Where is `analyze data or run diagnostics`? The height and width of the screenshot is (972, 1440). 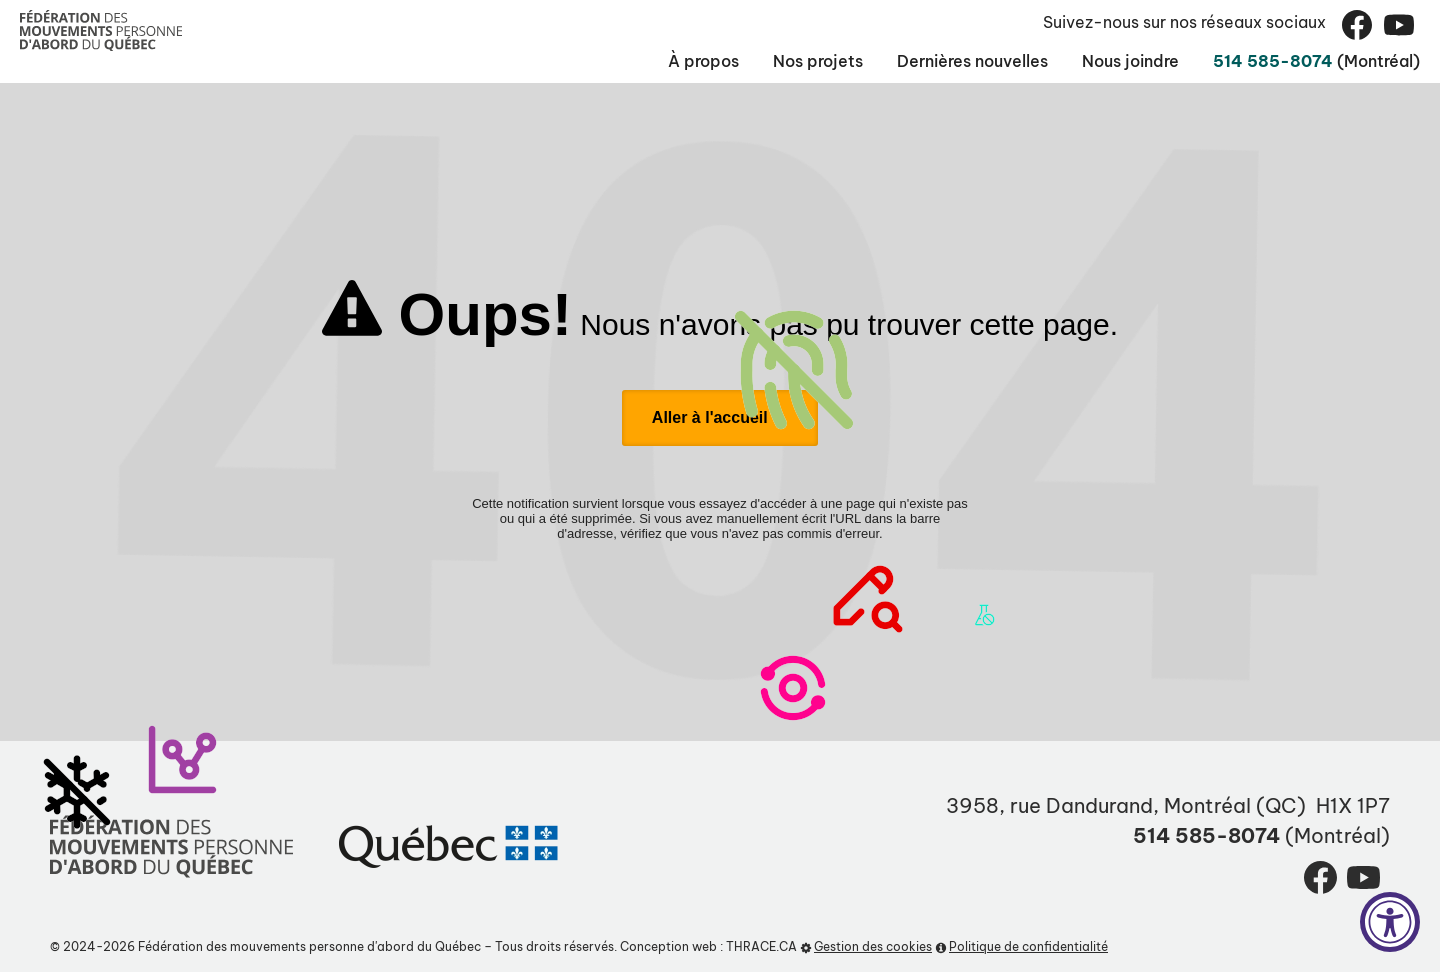
analyze data or run diagnostics is located at coordinates (793, 688).